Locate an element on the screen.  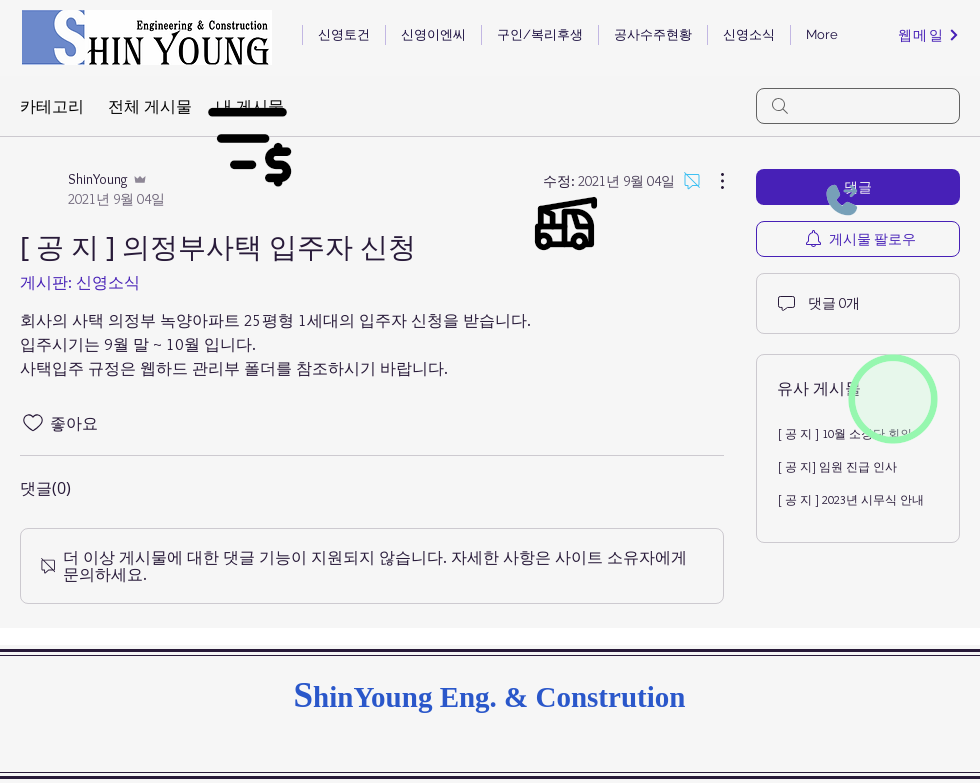
unselected radio button option is located at coordinates (893, 399).